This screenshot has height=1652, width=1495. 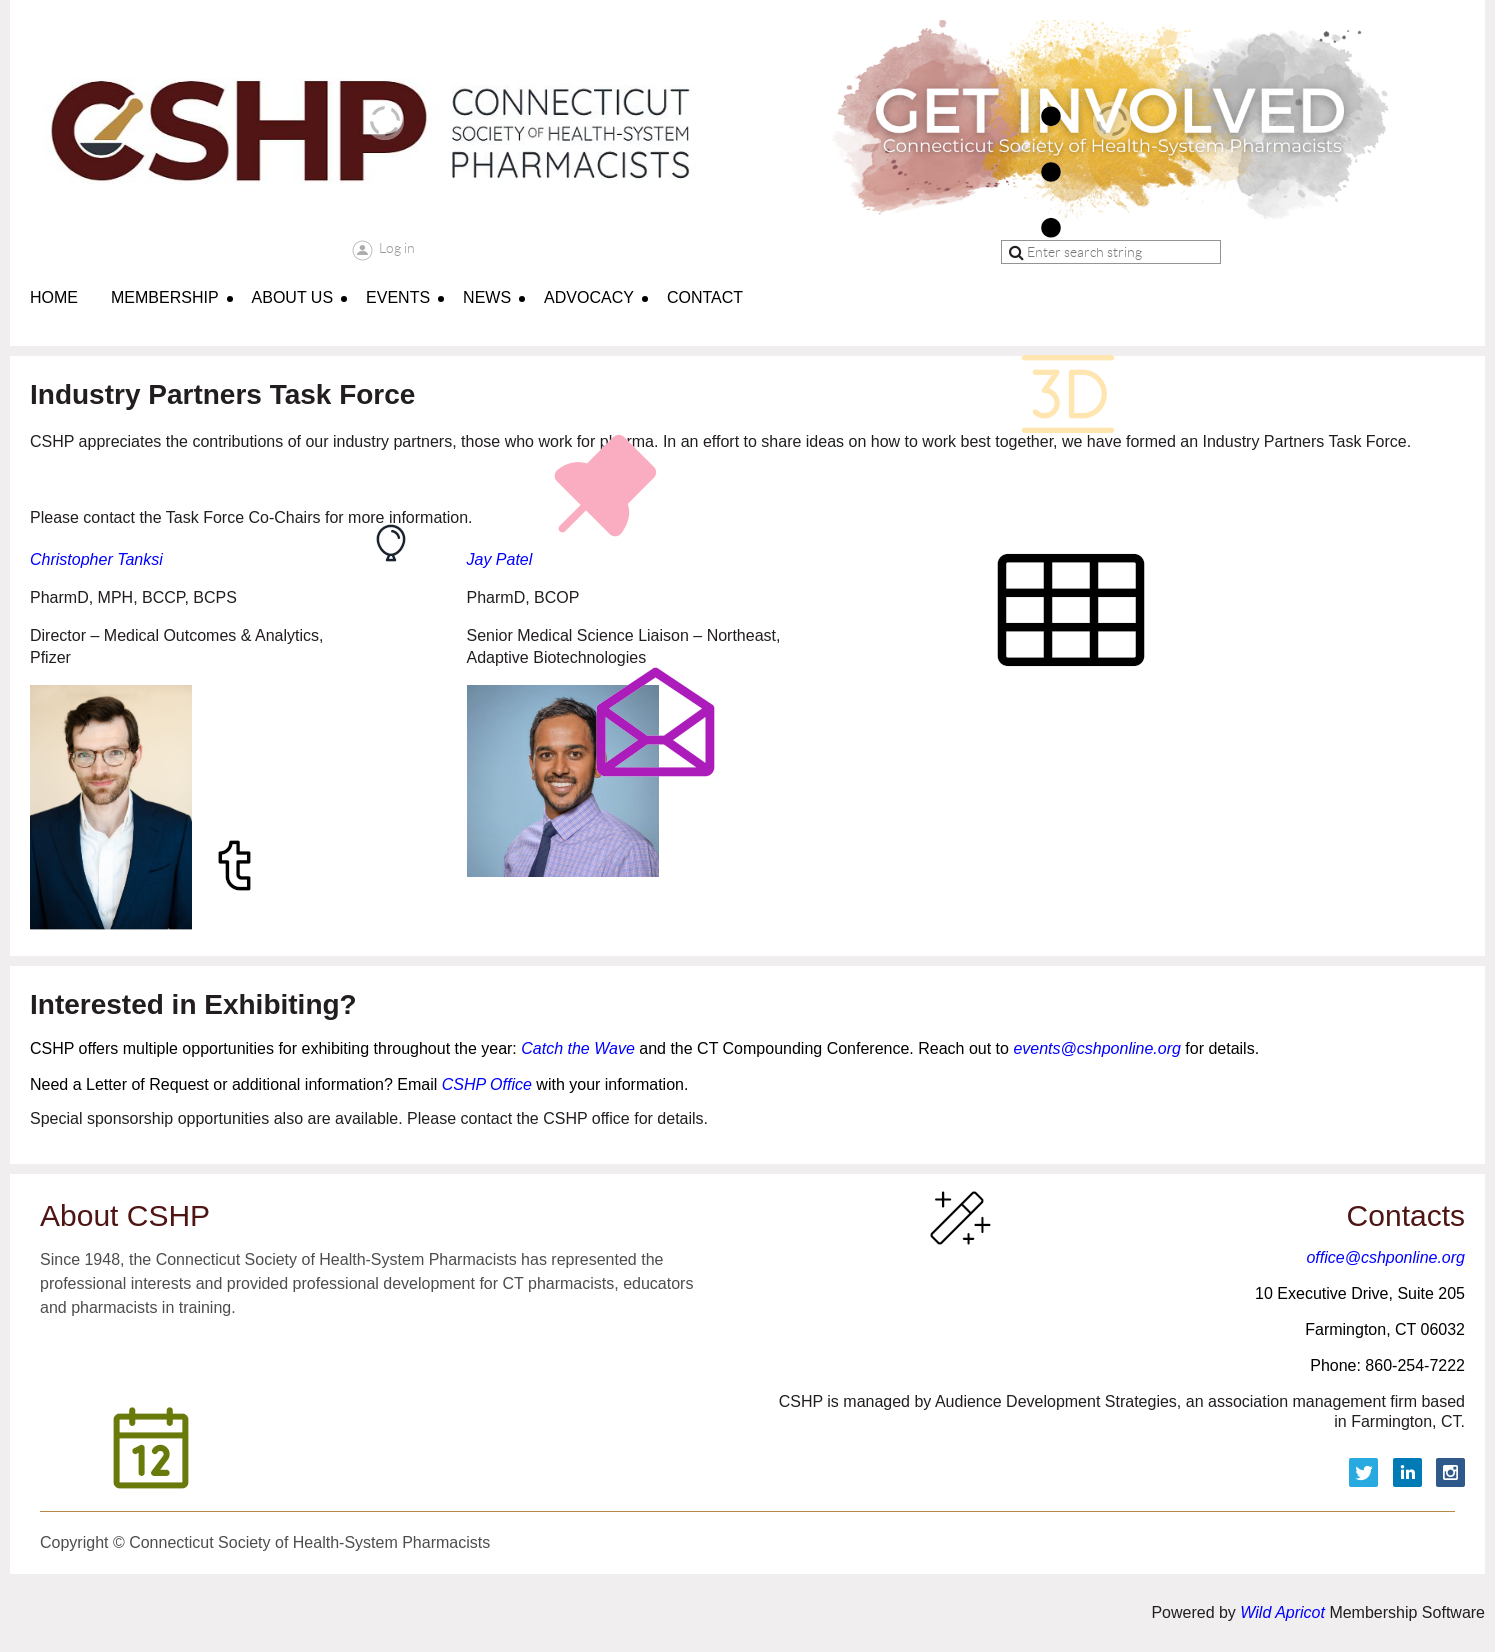 I want to click on indicates a celebration or birthday event, so click(x=391, y=543).